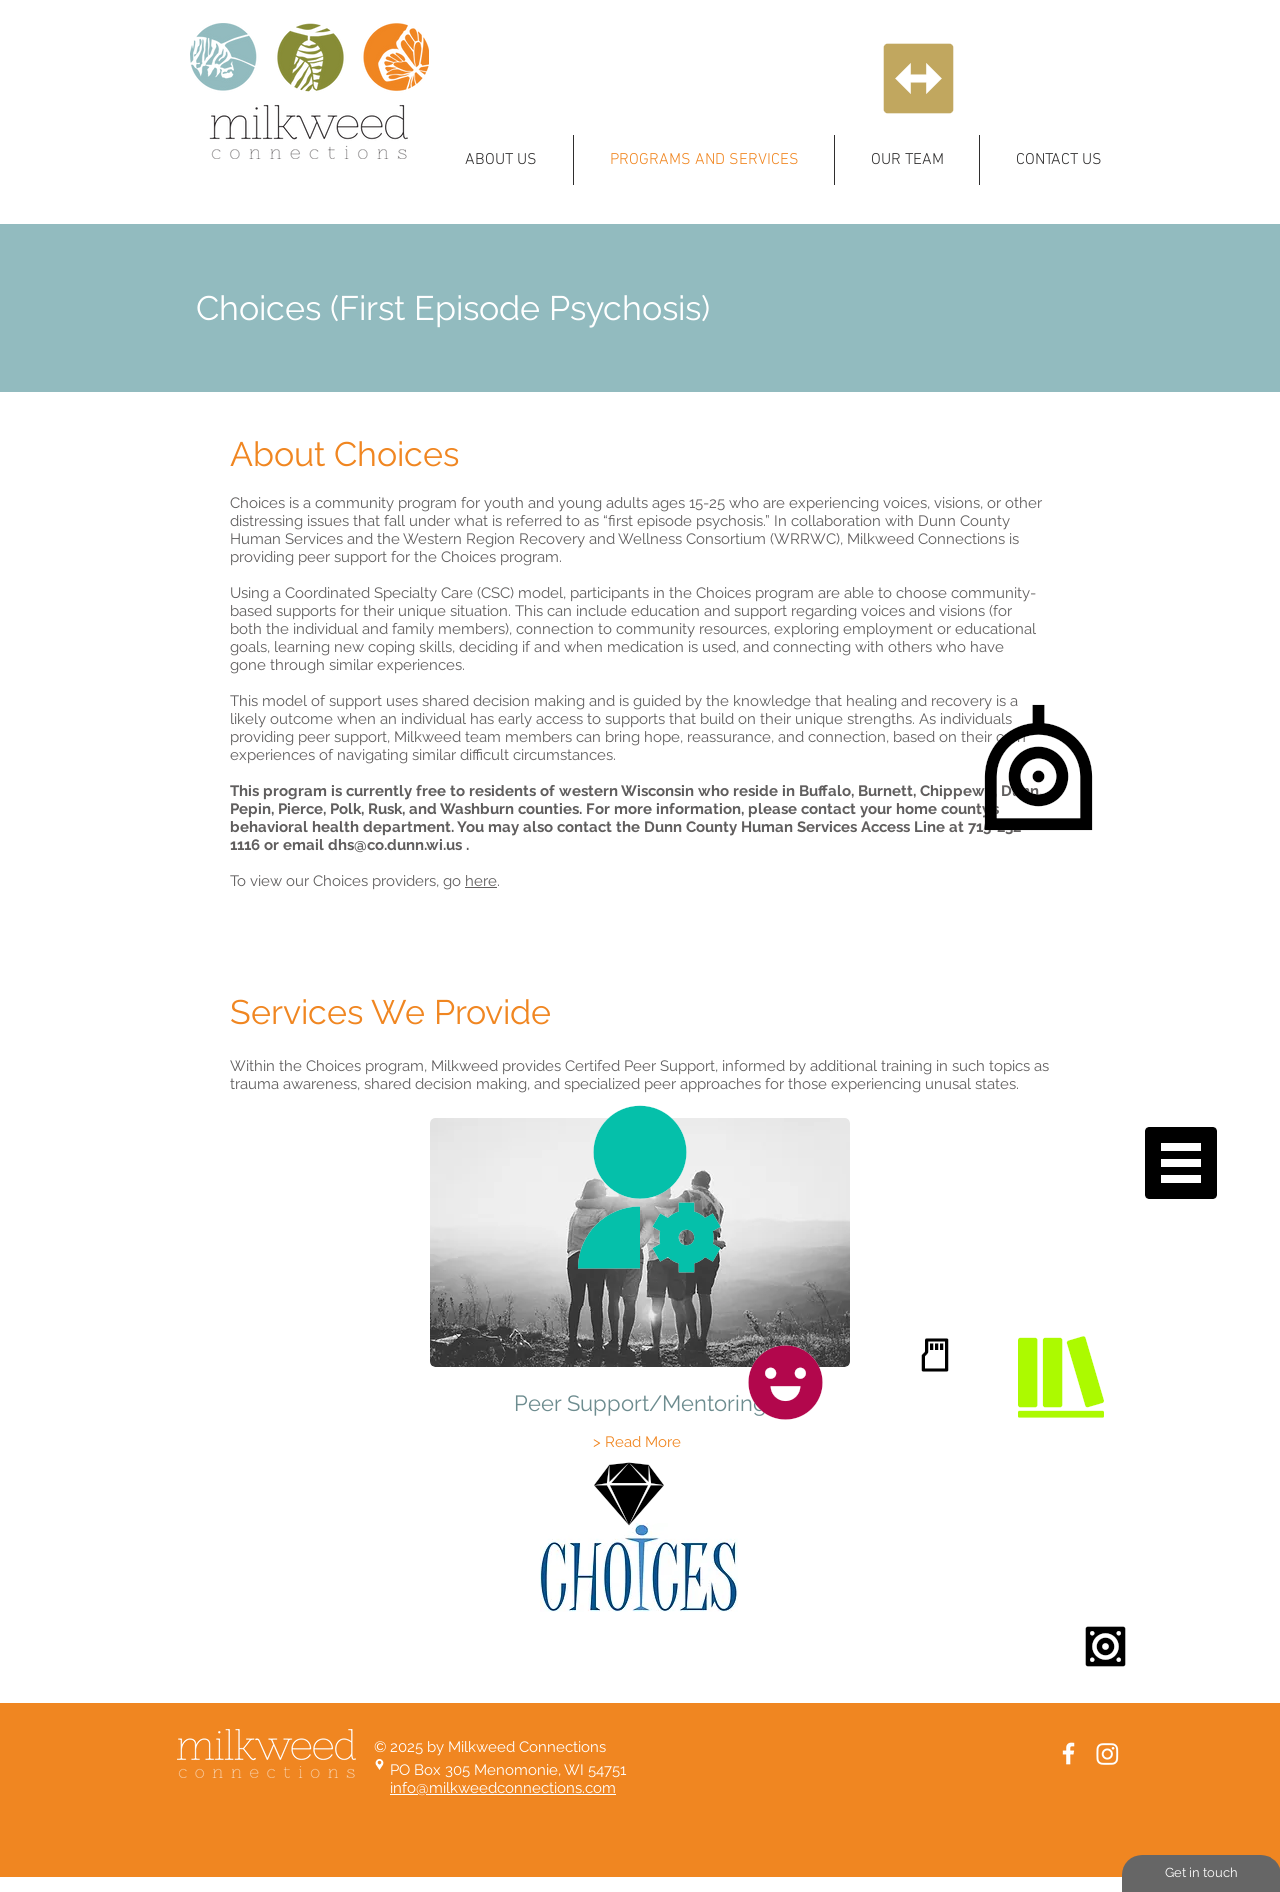 The image size is (1280, 1892). I want to click on switch to horizontal layout view, so click(1181, 1163).